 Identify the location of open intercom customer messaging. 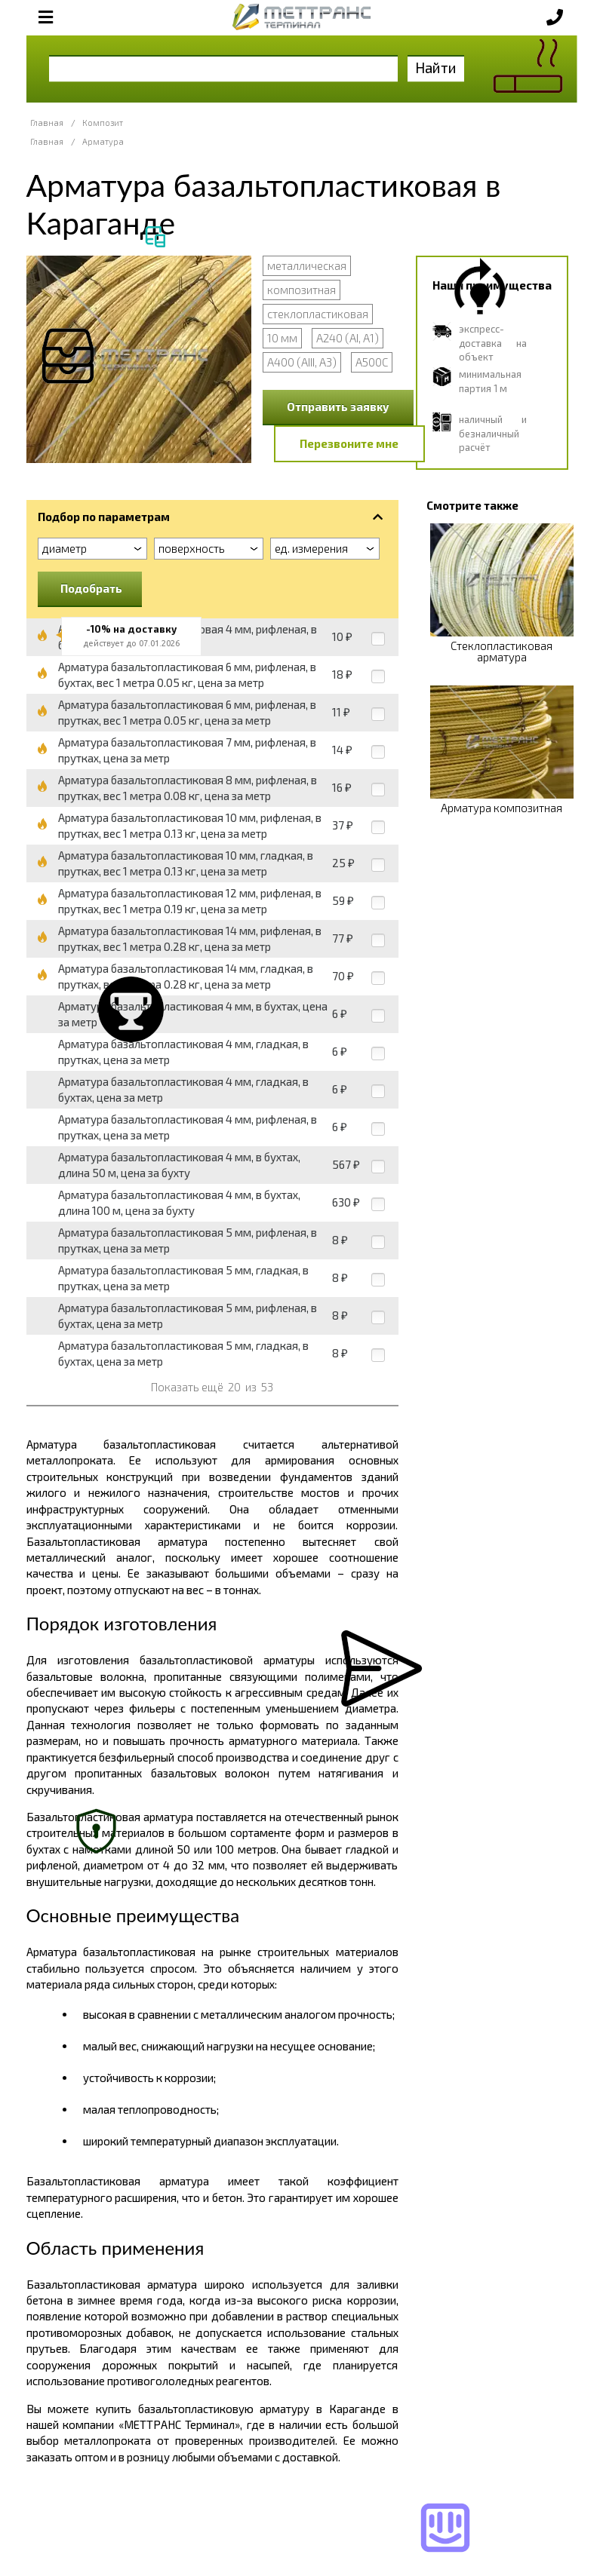
(445, 2528).